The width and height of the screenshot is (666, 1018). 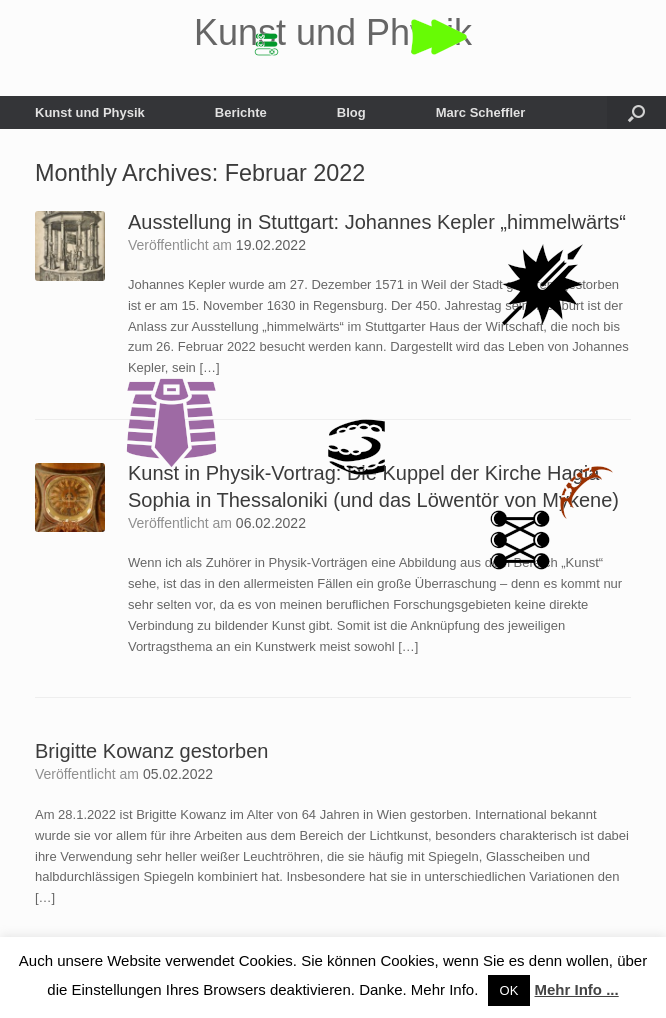 I want to click on equip metal skirt armor piece, so click(x=171, y=423).